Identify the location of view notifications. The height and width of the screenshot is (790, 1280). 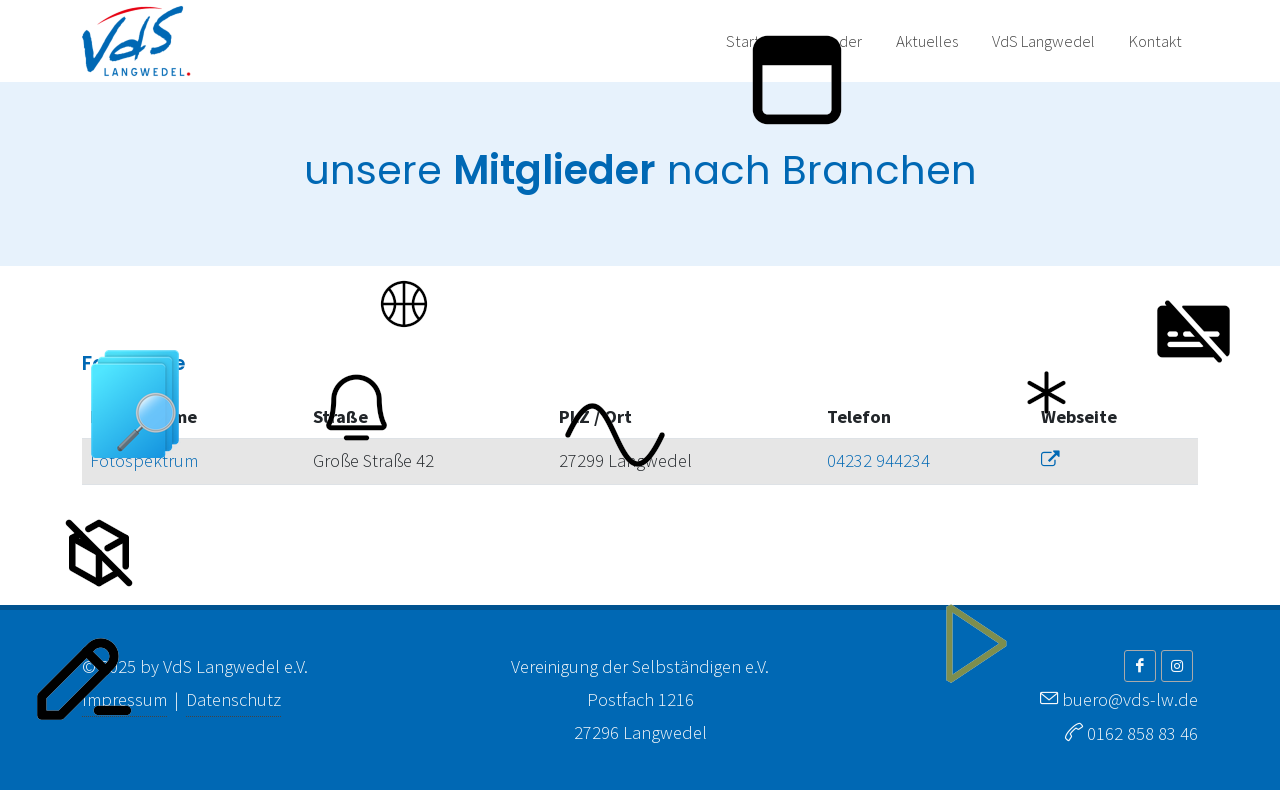
(356, 407).